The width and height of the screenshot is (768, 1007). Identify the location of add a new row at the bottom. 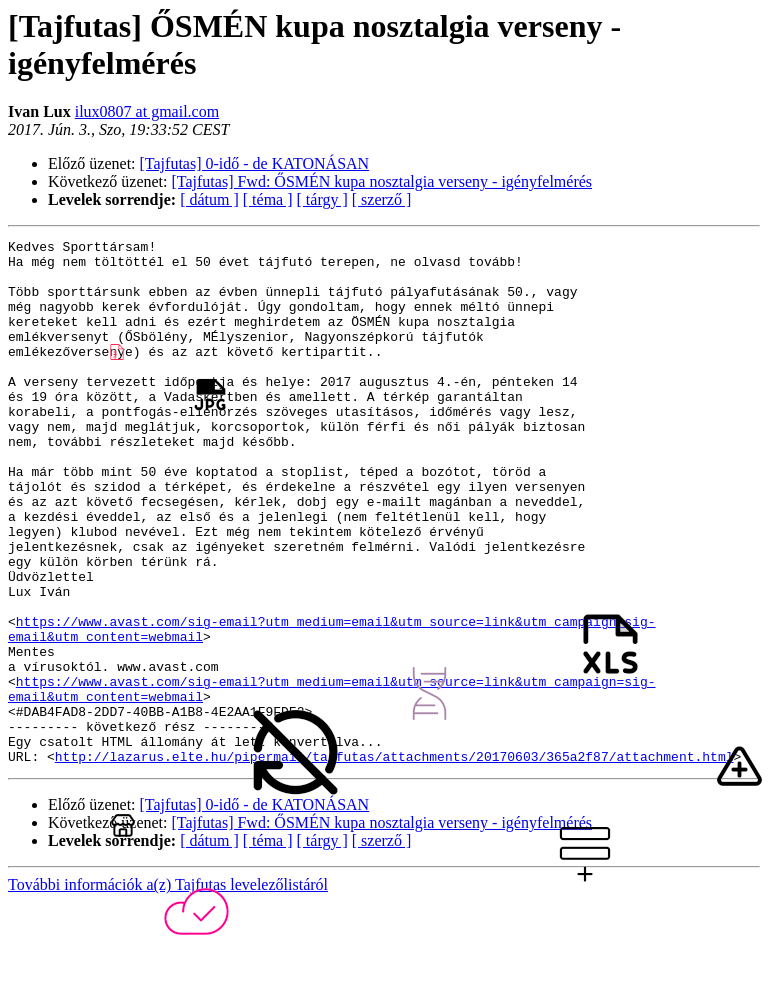
(585, 850).